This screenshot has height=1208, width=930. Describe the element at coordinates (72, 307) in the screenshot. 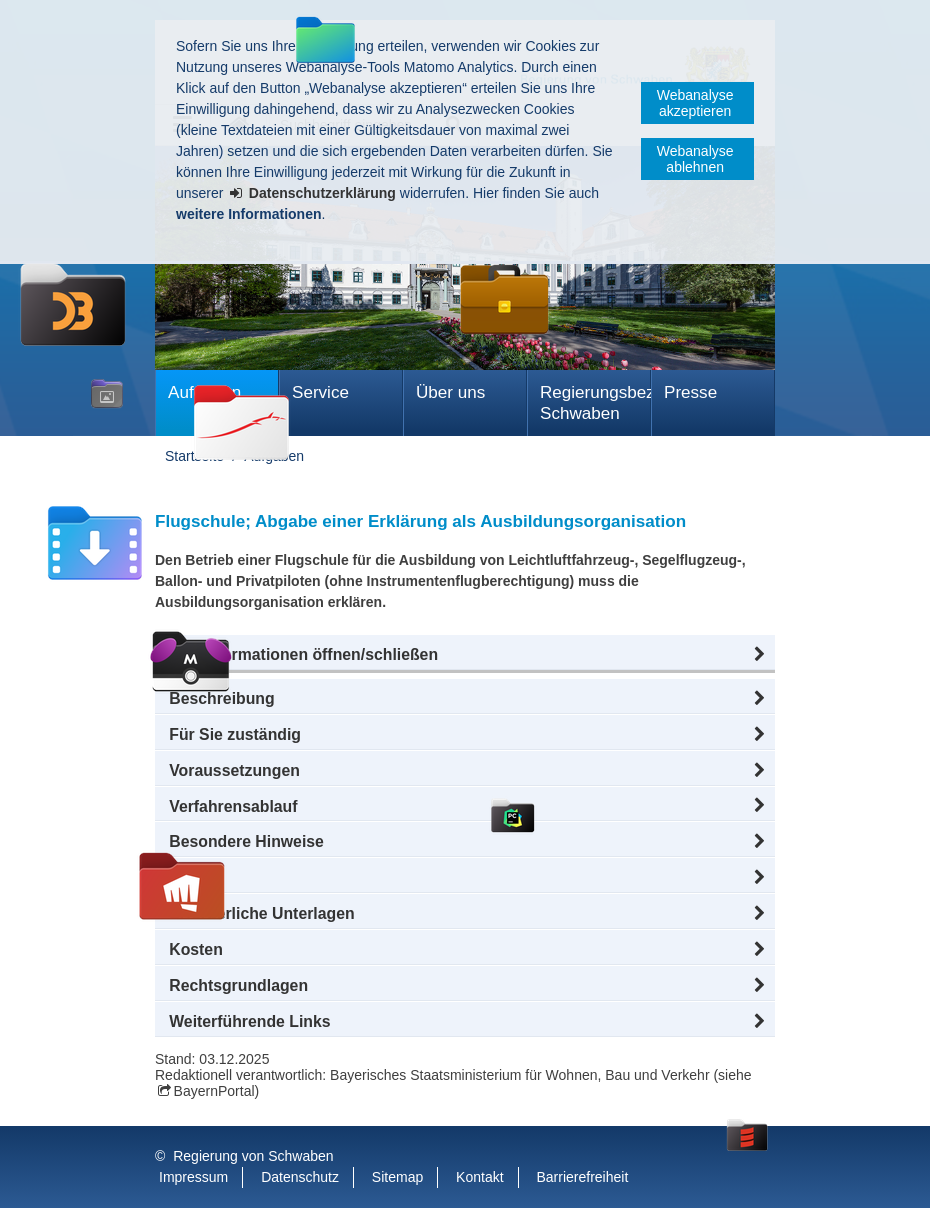

I see `open D3.js project folder` at that location.